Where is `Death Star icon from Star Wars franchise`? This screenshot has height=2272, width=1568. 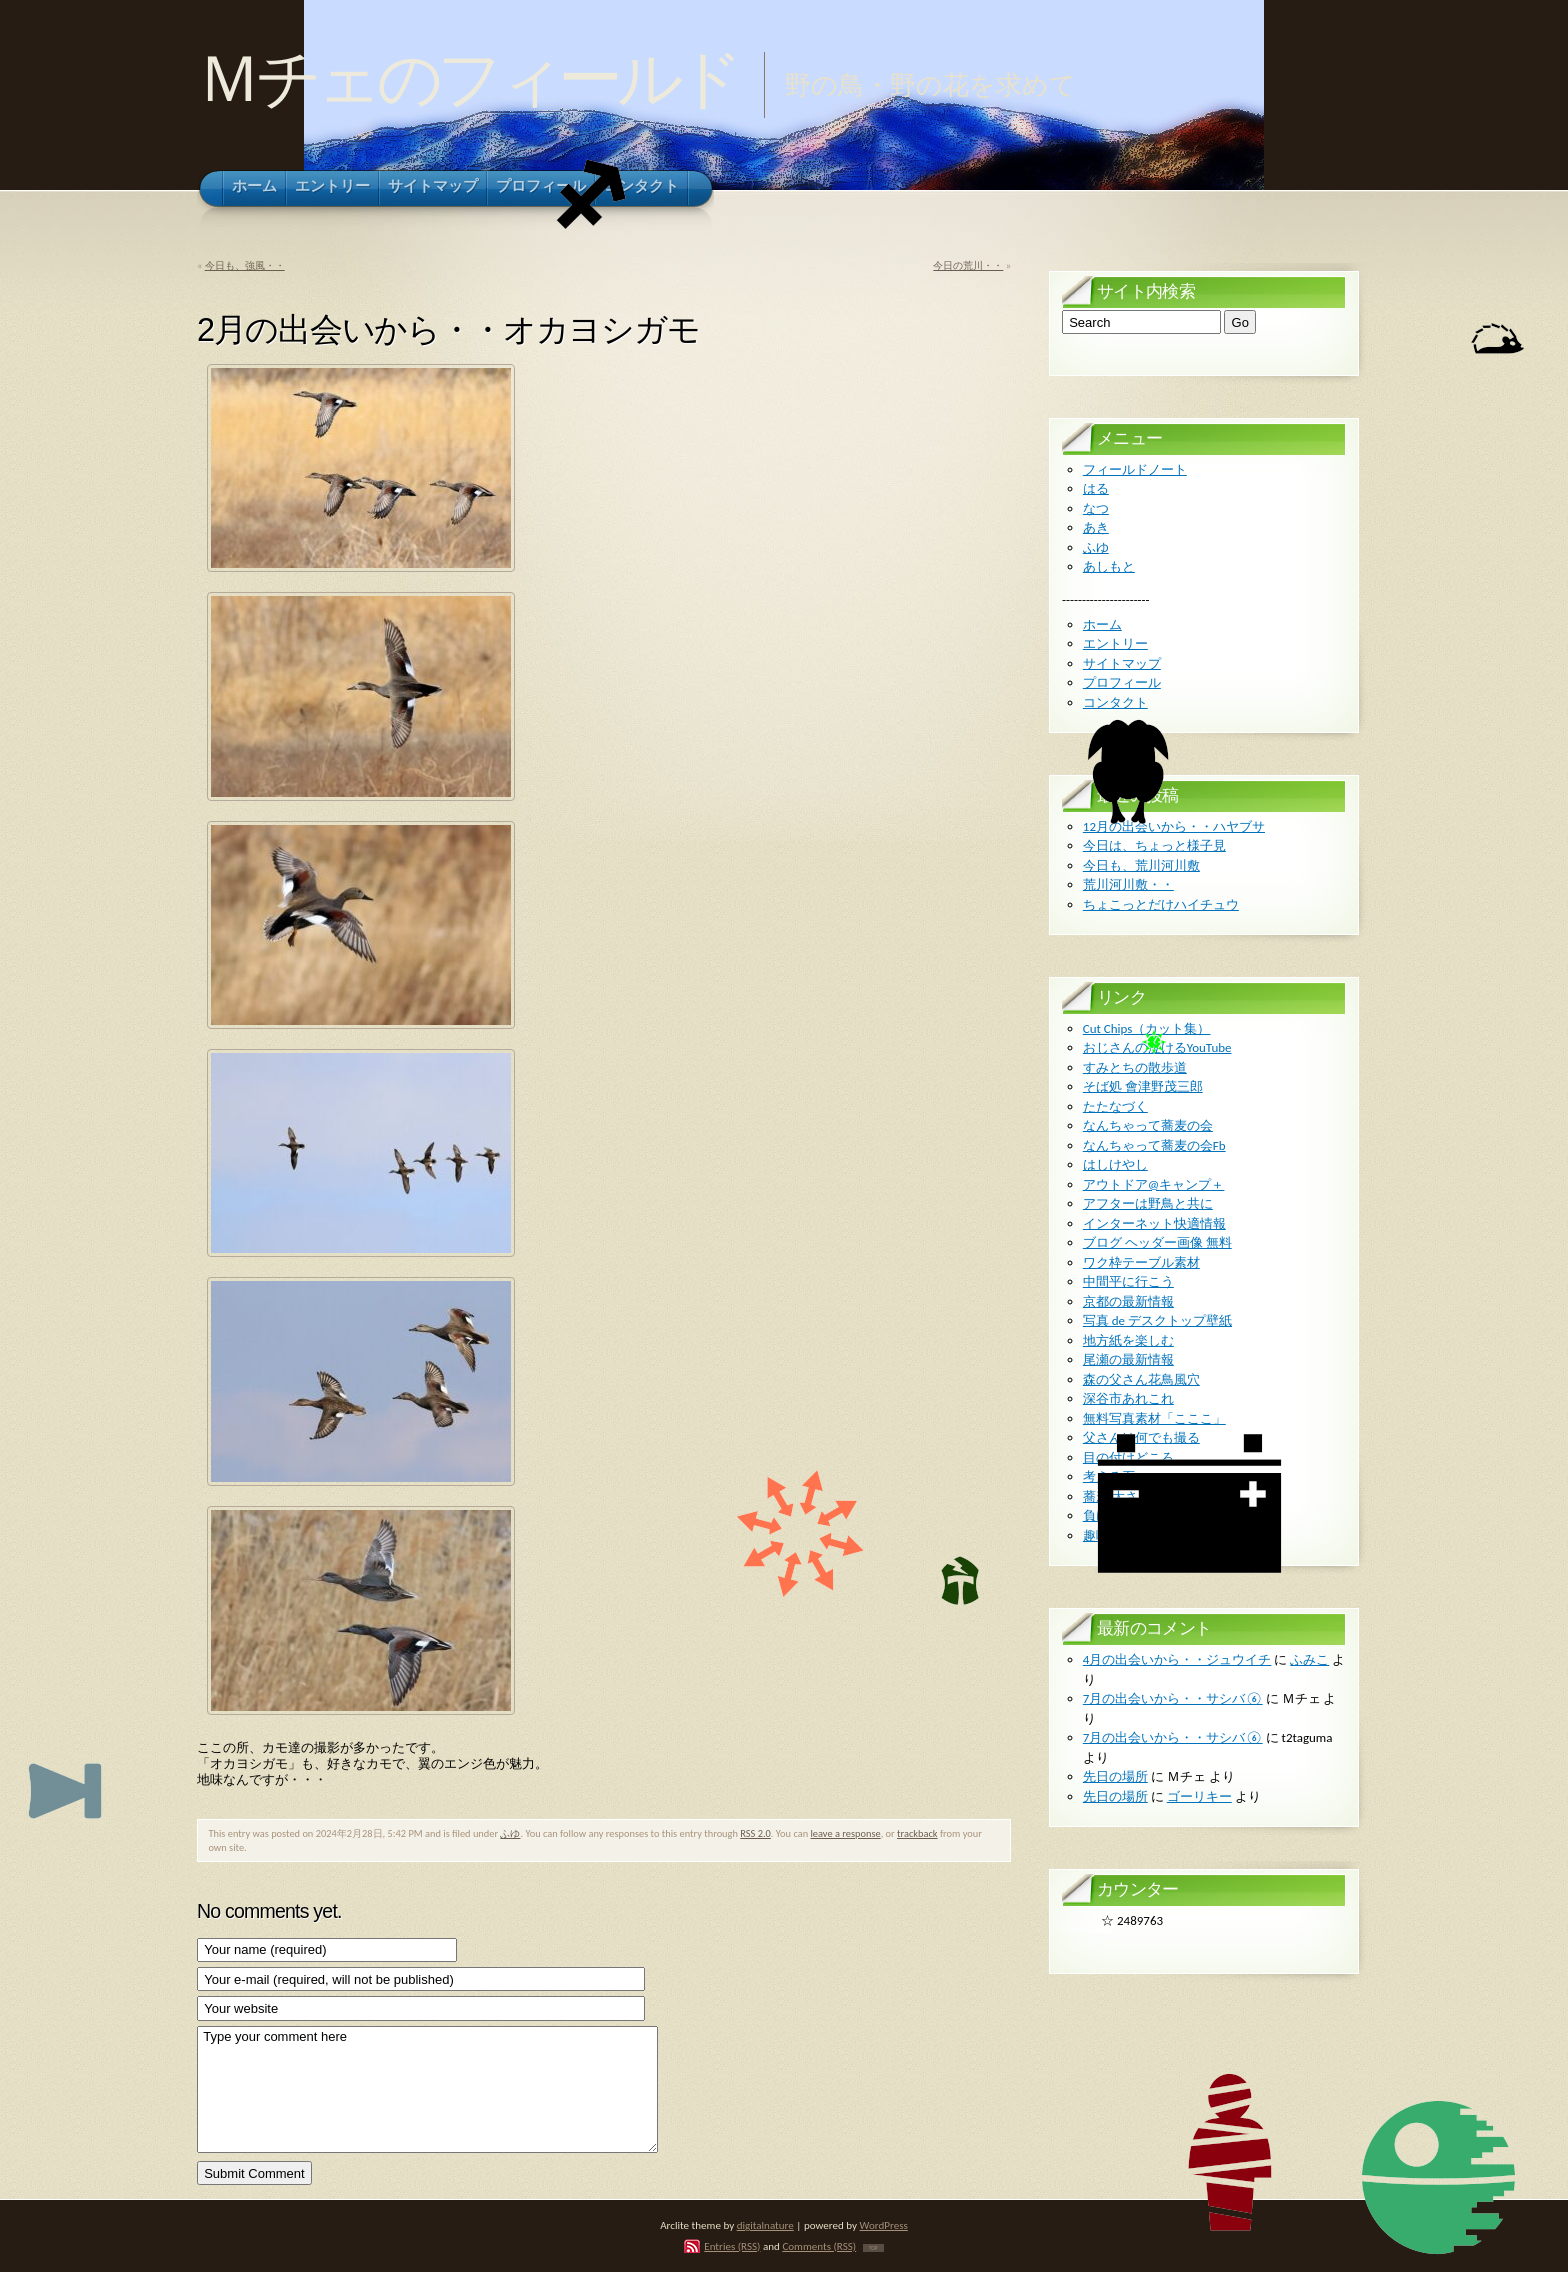 Death Star icon from Star Wars franchise is located at coordinates (1438, 2177).